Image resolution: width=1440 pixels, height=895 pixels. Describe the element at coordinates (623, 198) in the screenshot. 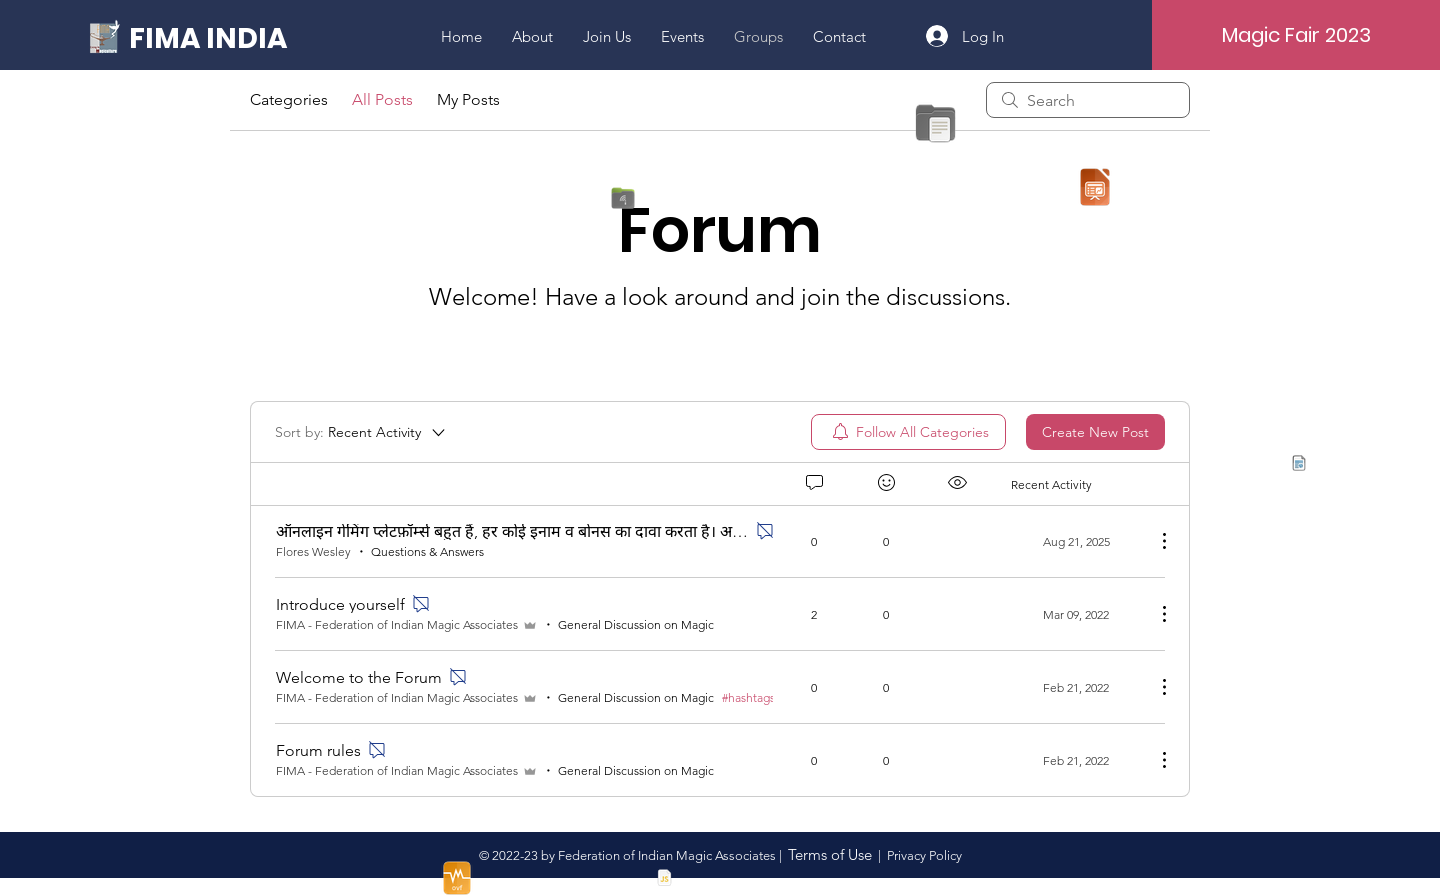

I see `open insync cloud sync folder` at that location.